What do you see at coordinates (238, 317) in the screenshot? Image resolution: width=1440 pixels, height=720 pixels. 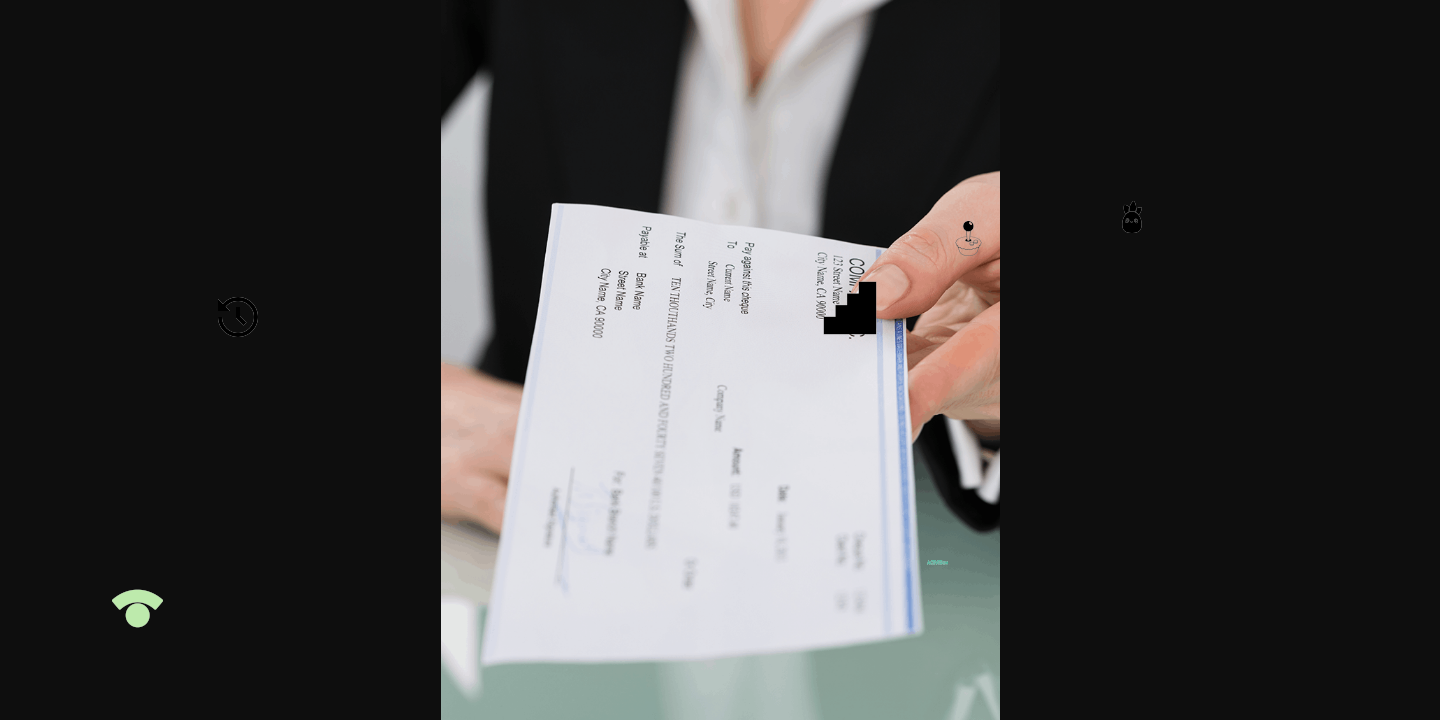 I see `view recent activity or history` at bounding box center [238, 317].